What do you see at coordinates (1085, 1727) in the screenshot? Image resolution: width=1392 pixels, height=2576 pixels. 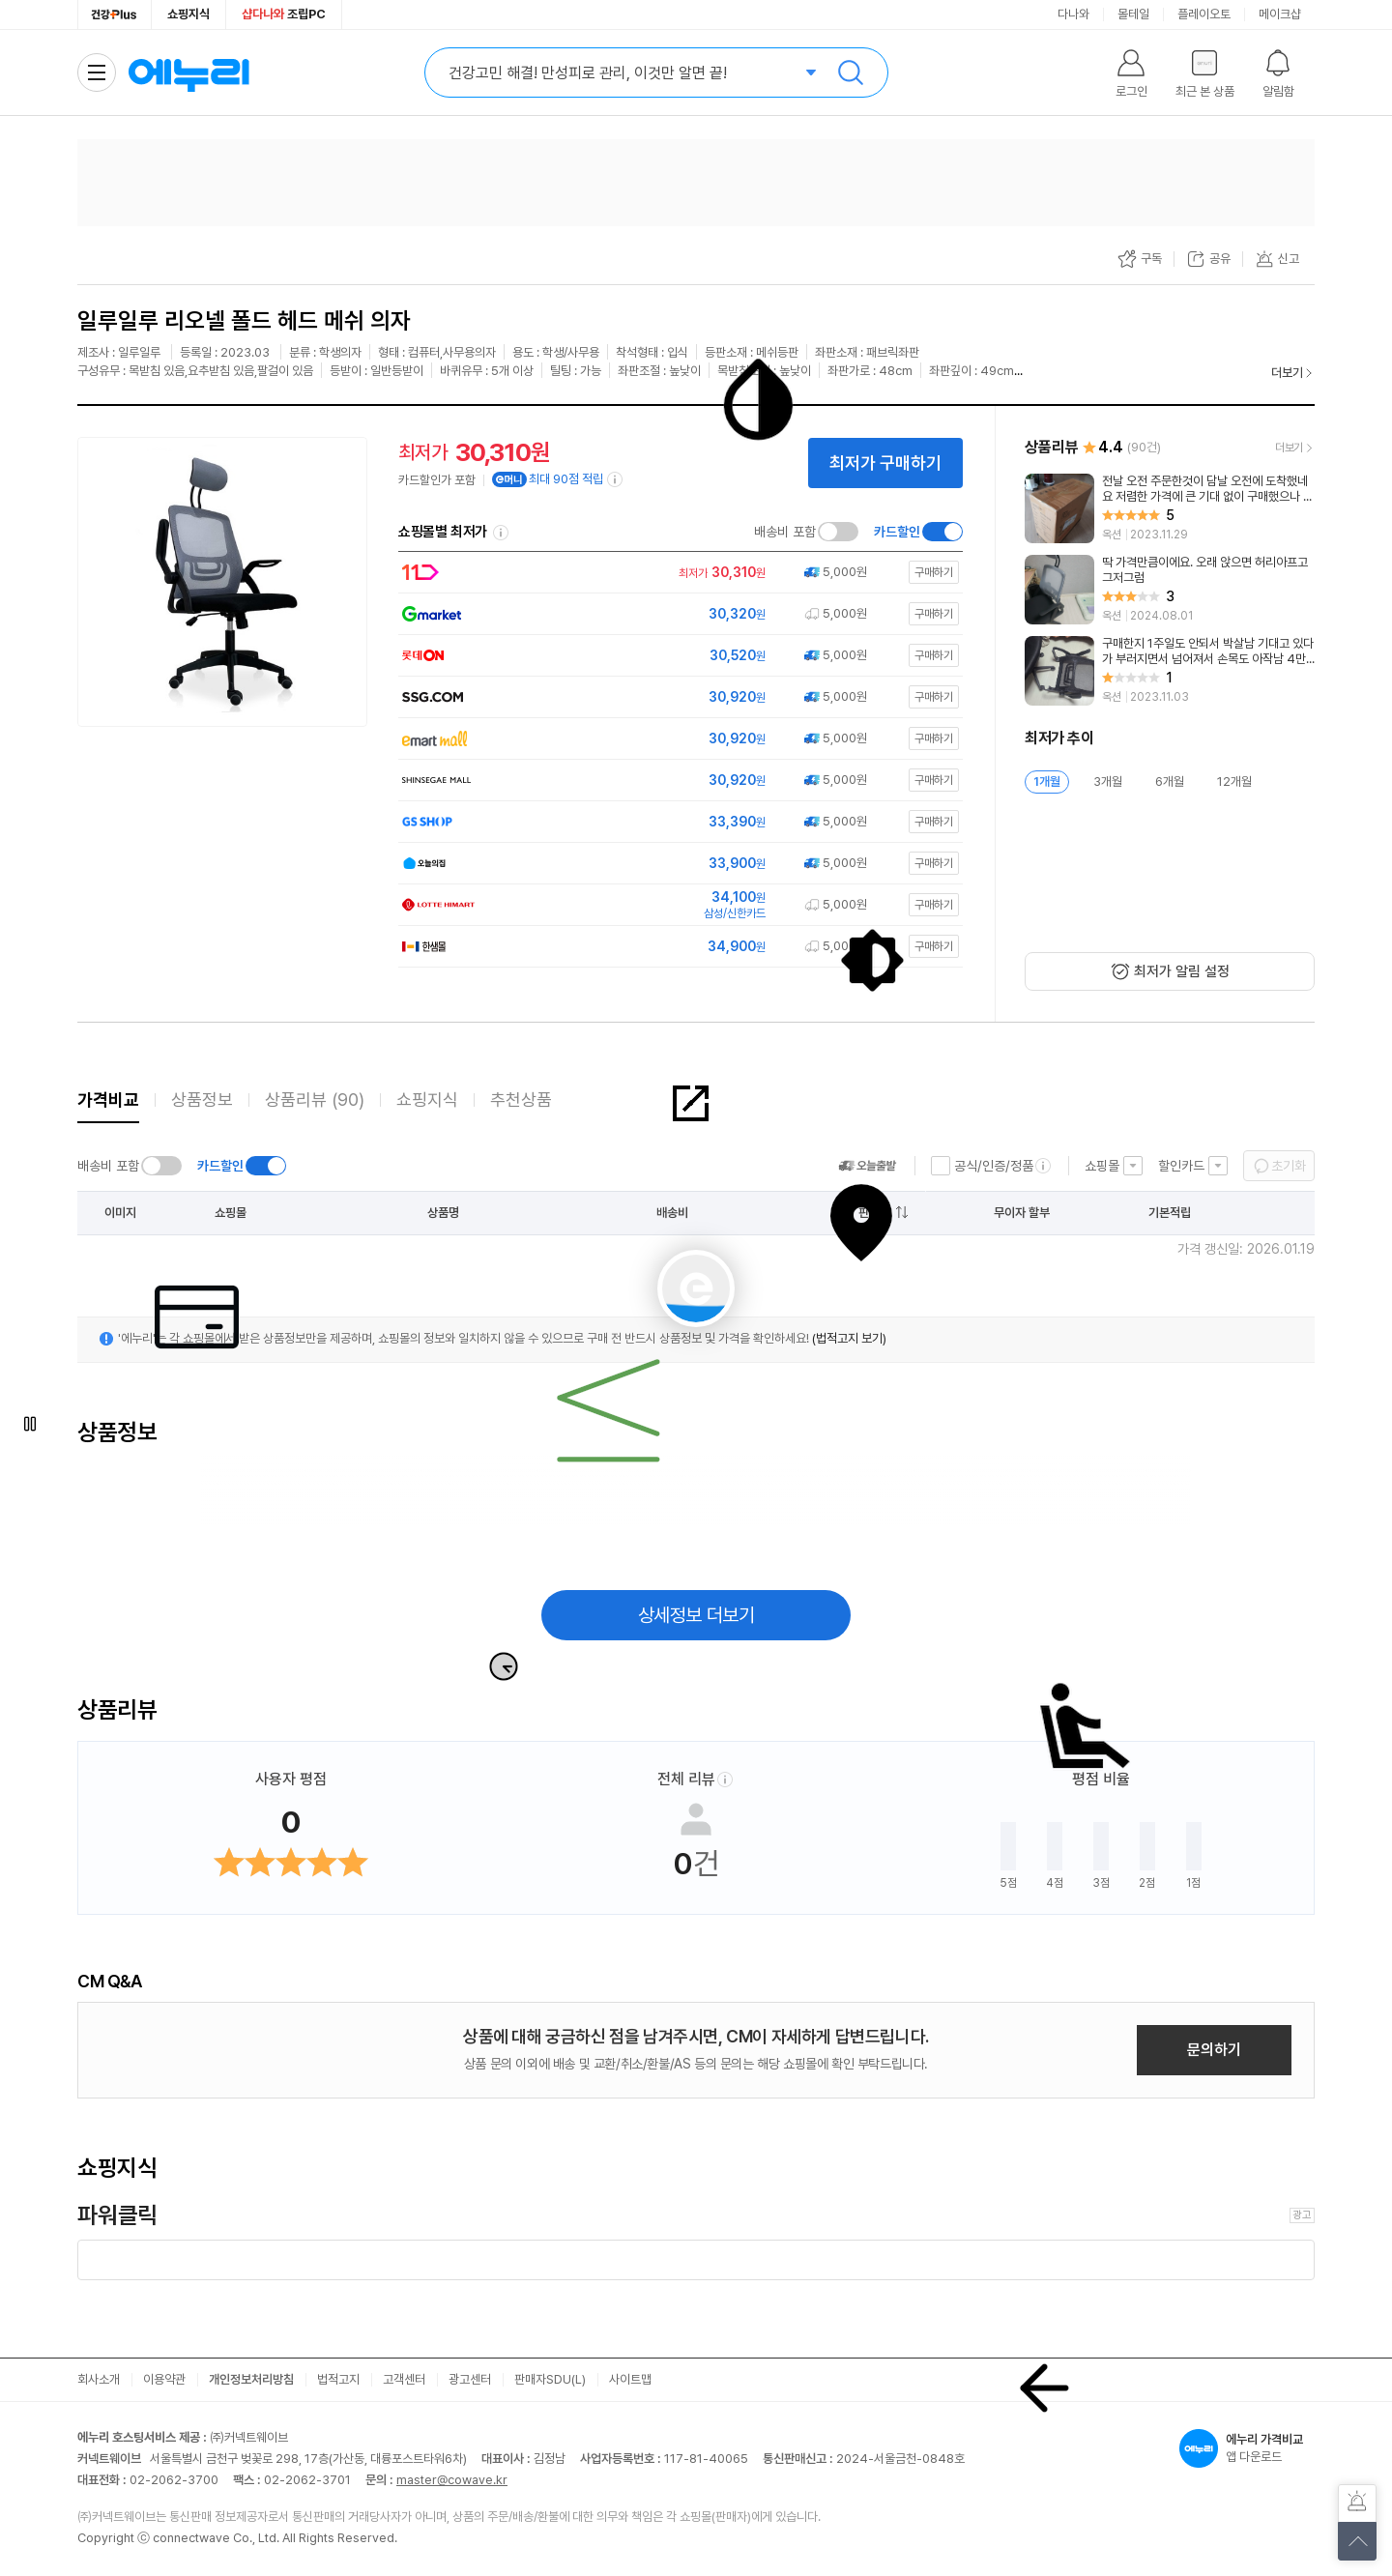 I see `select extra legroom or recline seating` at bounding box center [1085, 1727].